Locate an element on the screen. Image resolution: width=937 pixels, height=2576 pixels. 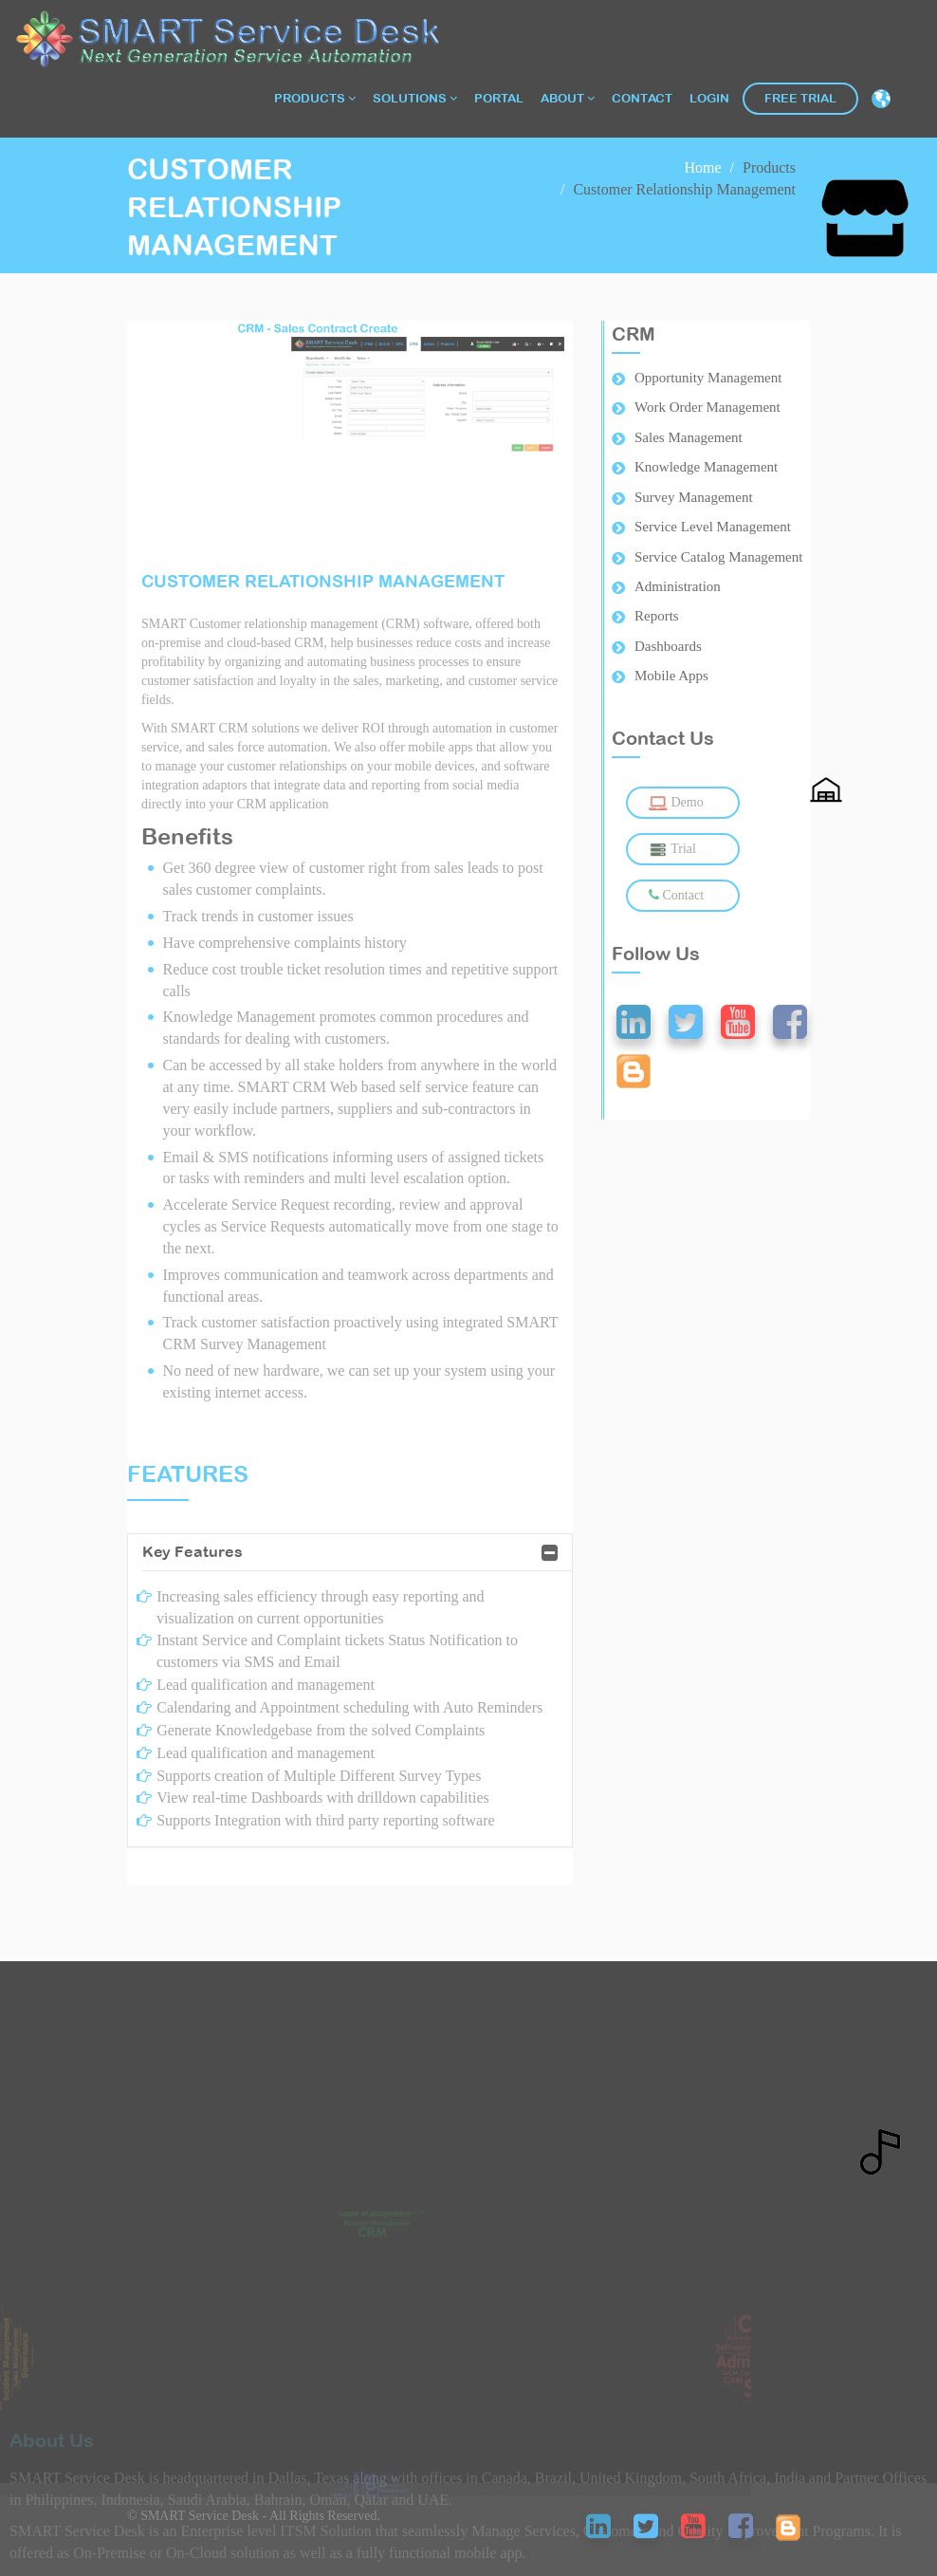
play or access music is located at coordinates (880, 2151).